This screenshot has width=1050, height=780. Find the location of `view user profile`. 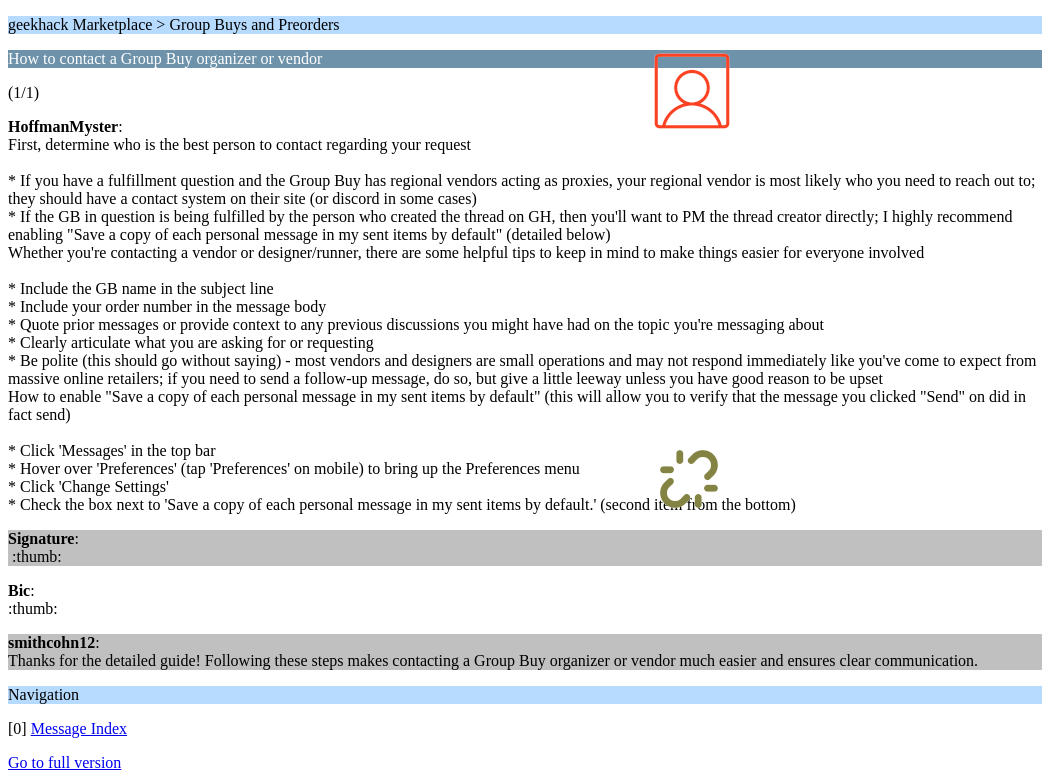

view user profile is located at coordinates (692, 91).